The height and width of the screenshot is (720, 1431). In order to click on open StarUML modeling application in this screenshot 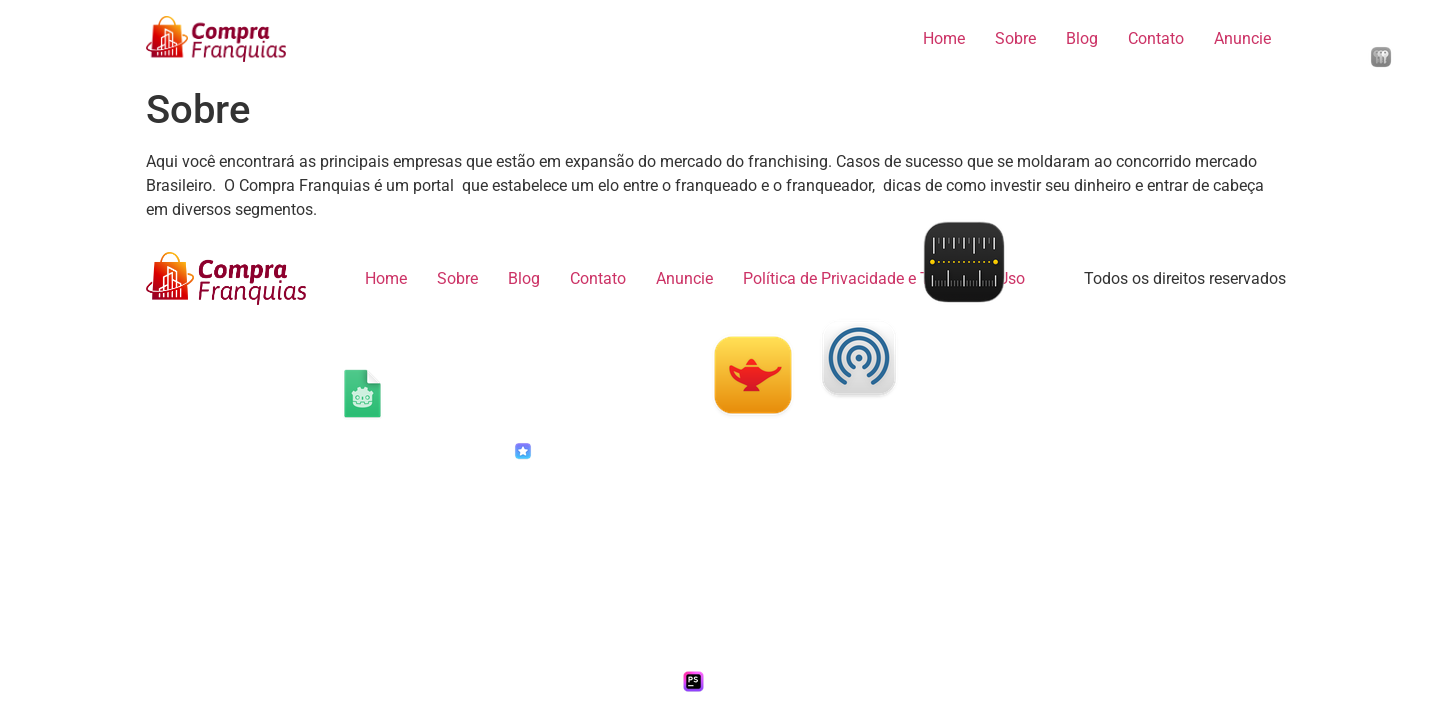, I will do `click(523, 451)`.